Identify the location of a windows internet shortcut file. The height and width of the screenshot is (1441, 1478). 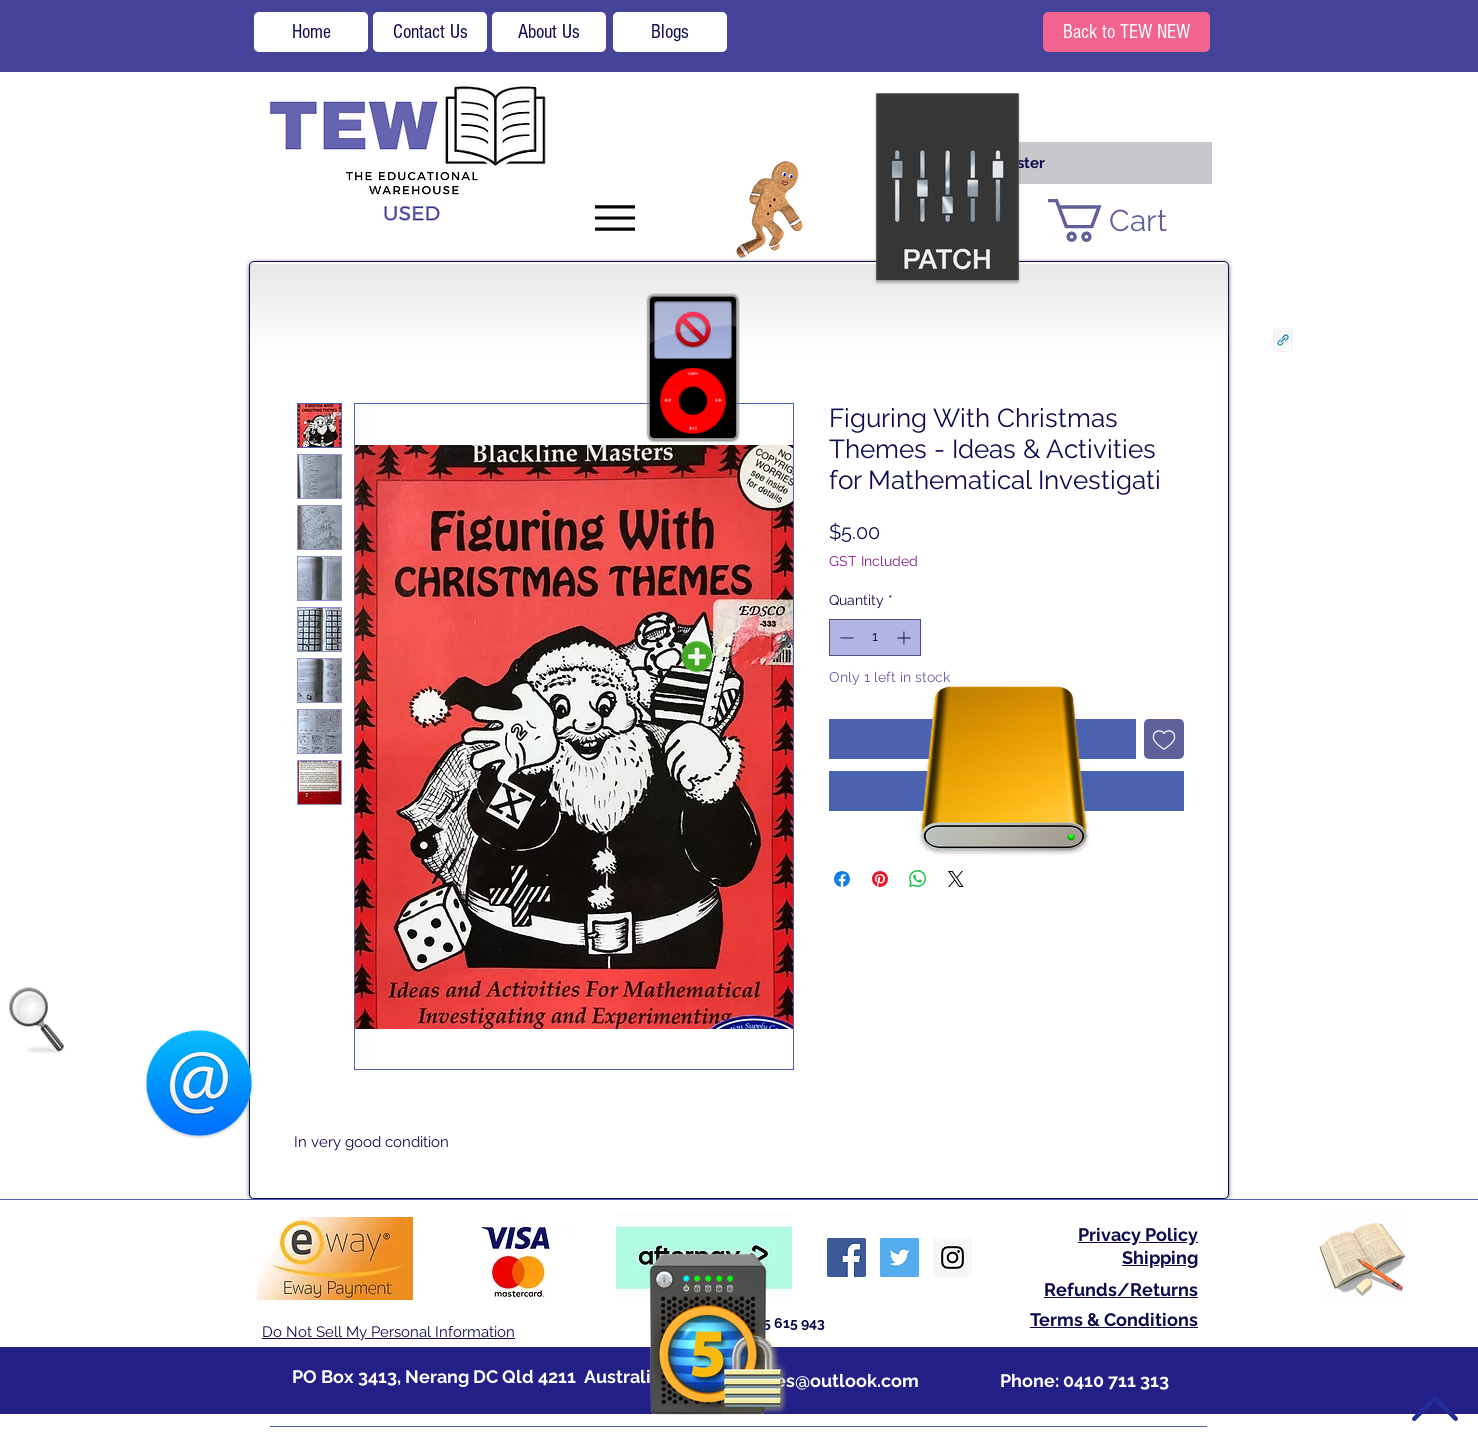
(1283, 340).